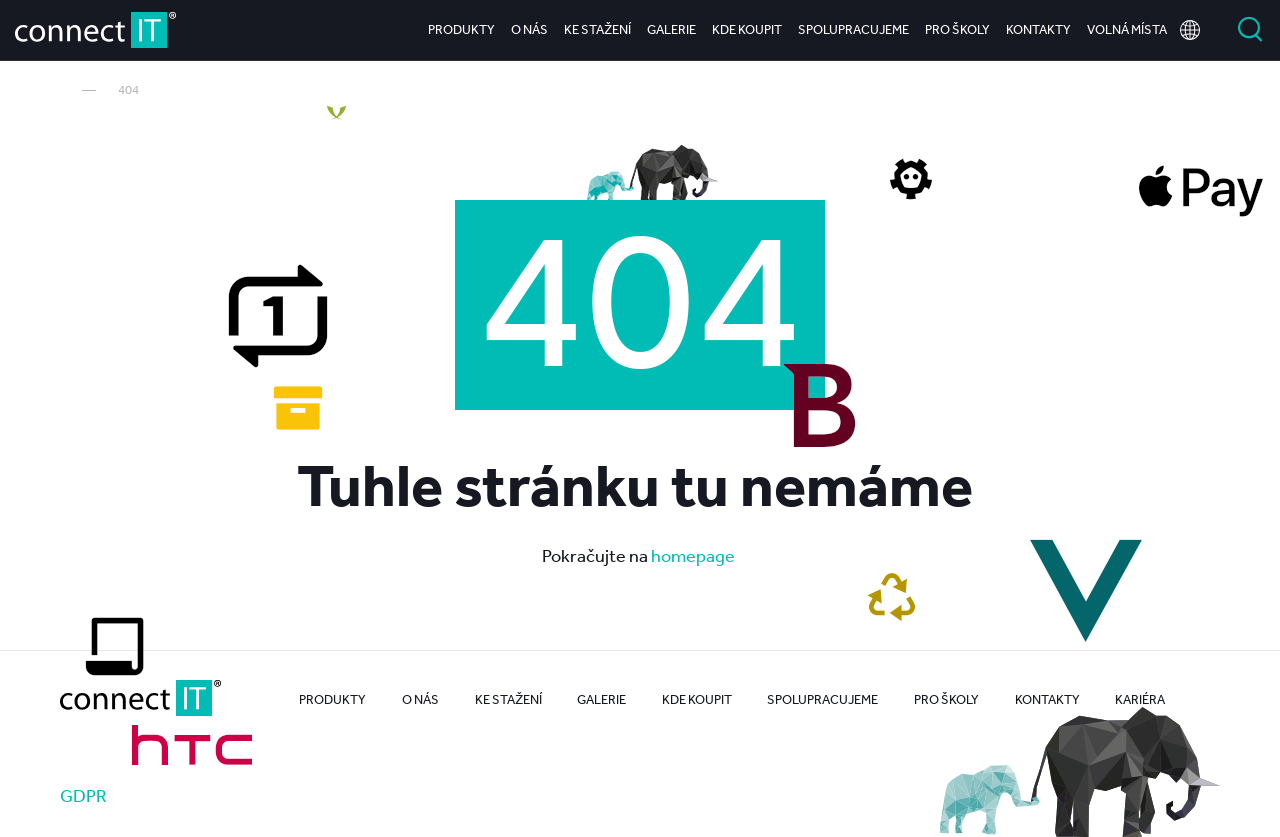  I want to click on HTC brand logo, so click(192, 745).